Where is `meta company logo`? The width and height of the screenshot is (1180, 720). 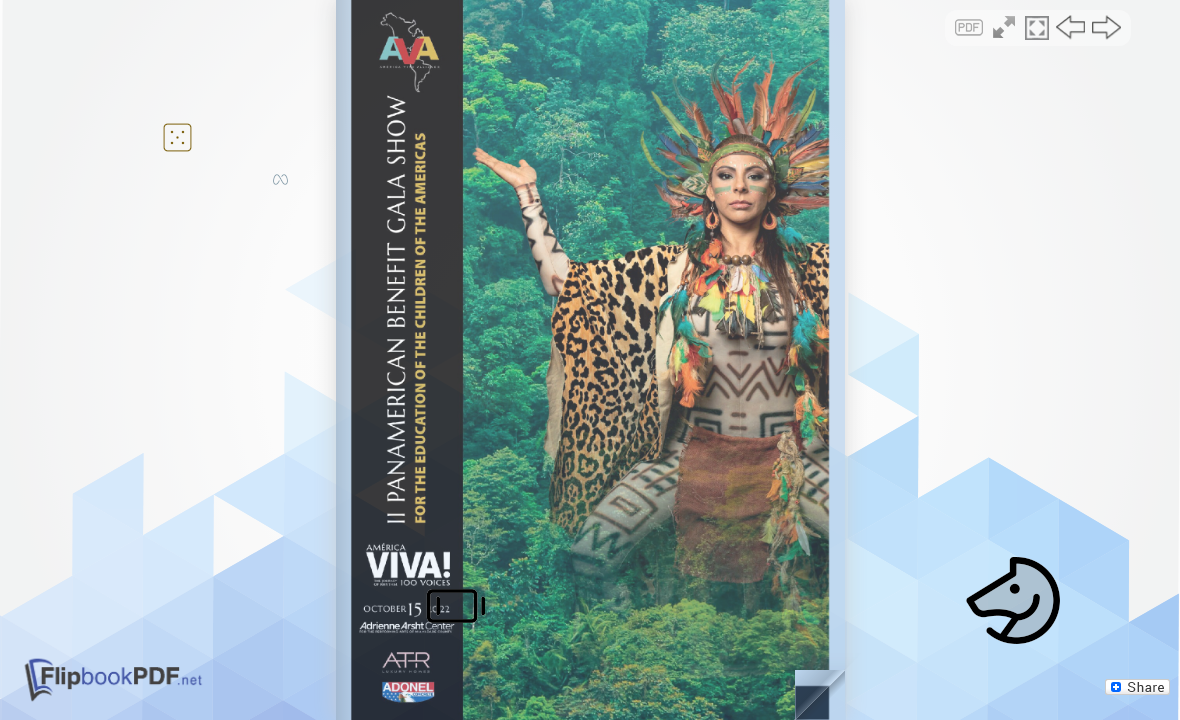 meta company logo is located at coordinates (280, 179).